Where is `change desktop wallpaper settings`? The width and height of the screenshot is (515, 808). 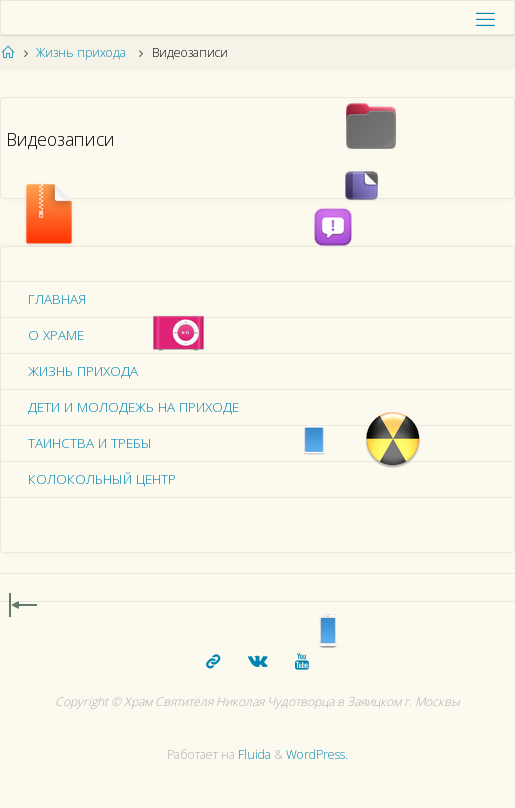
change desktop wallpaper settings is located at coordinates (361, 184).